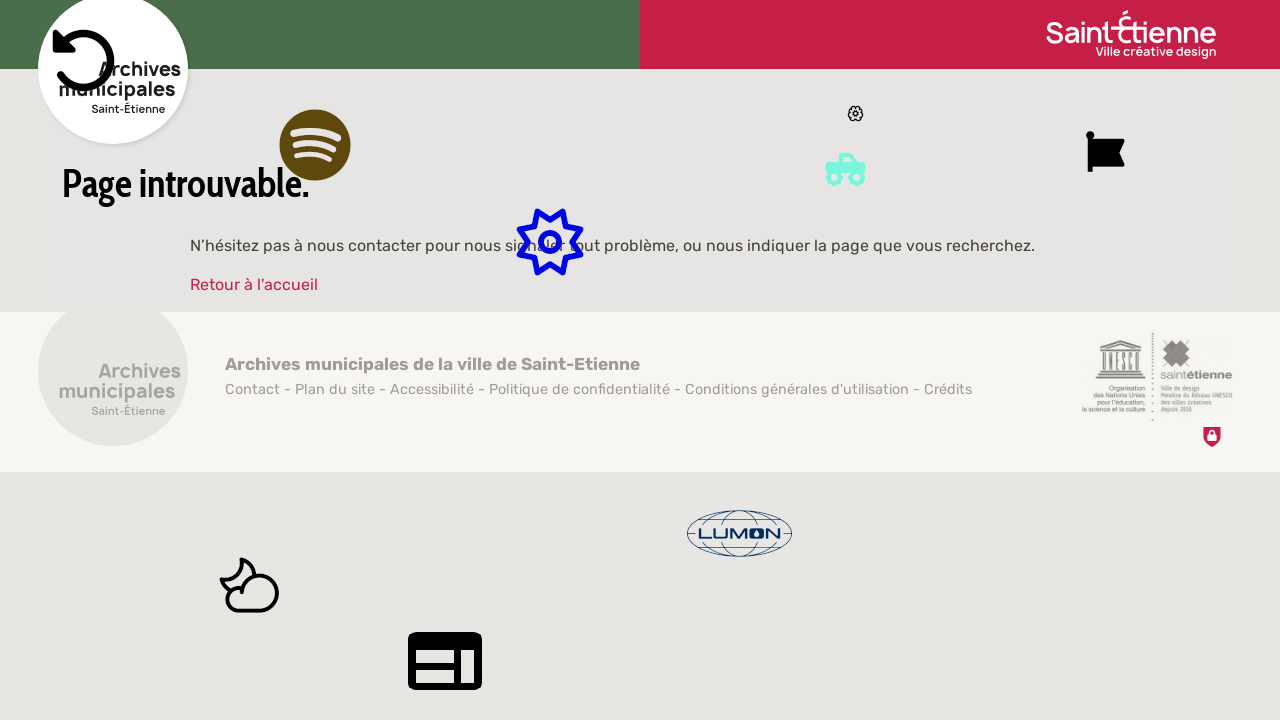 Image resolution: width=1280 pixels, height=720 pixels. What do you see at coordinates (845, 168) in the screenshot?
I see `monster truck or off-road vehicle category` at bounding box center [845, 168].